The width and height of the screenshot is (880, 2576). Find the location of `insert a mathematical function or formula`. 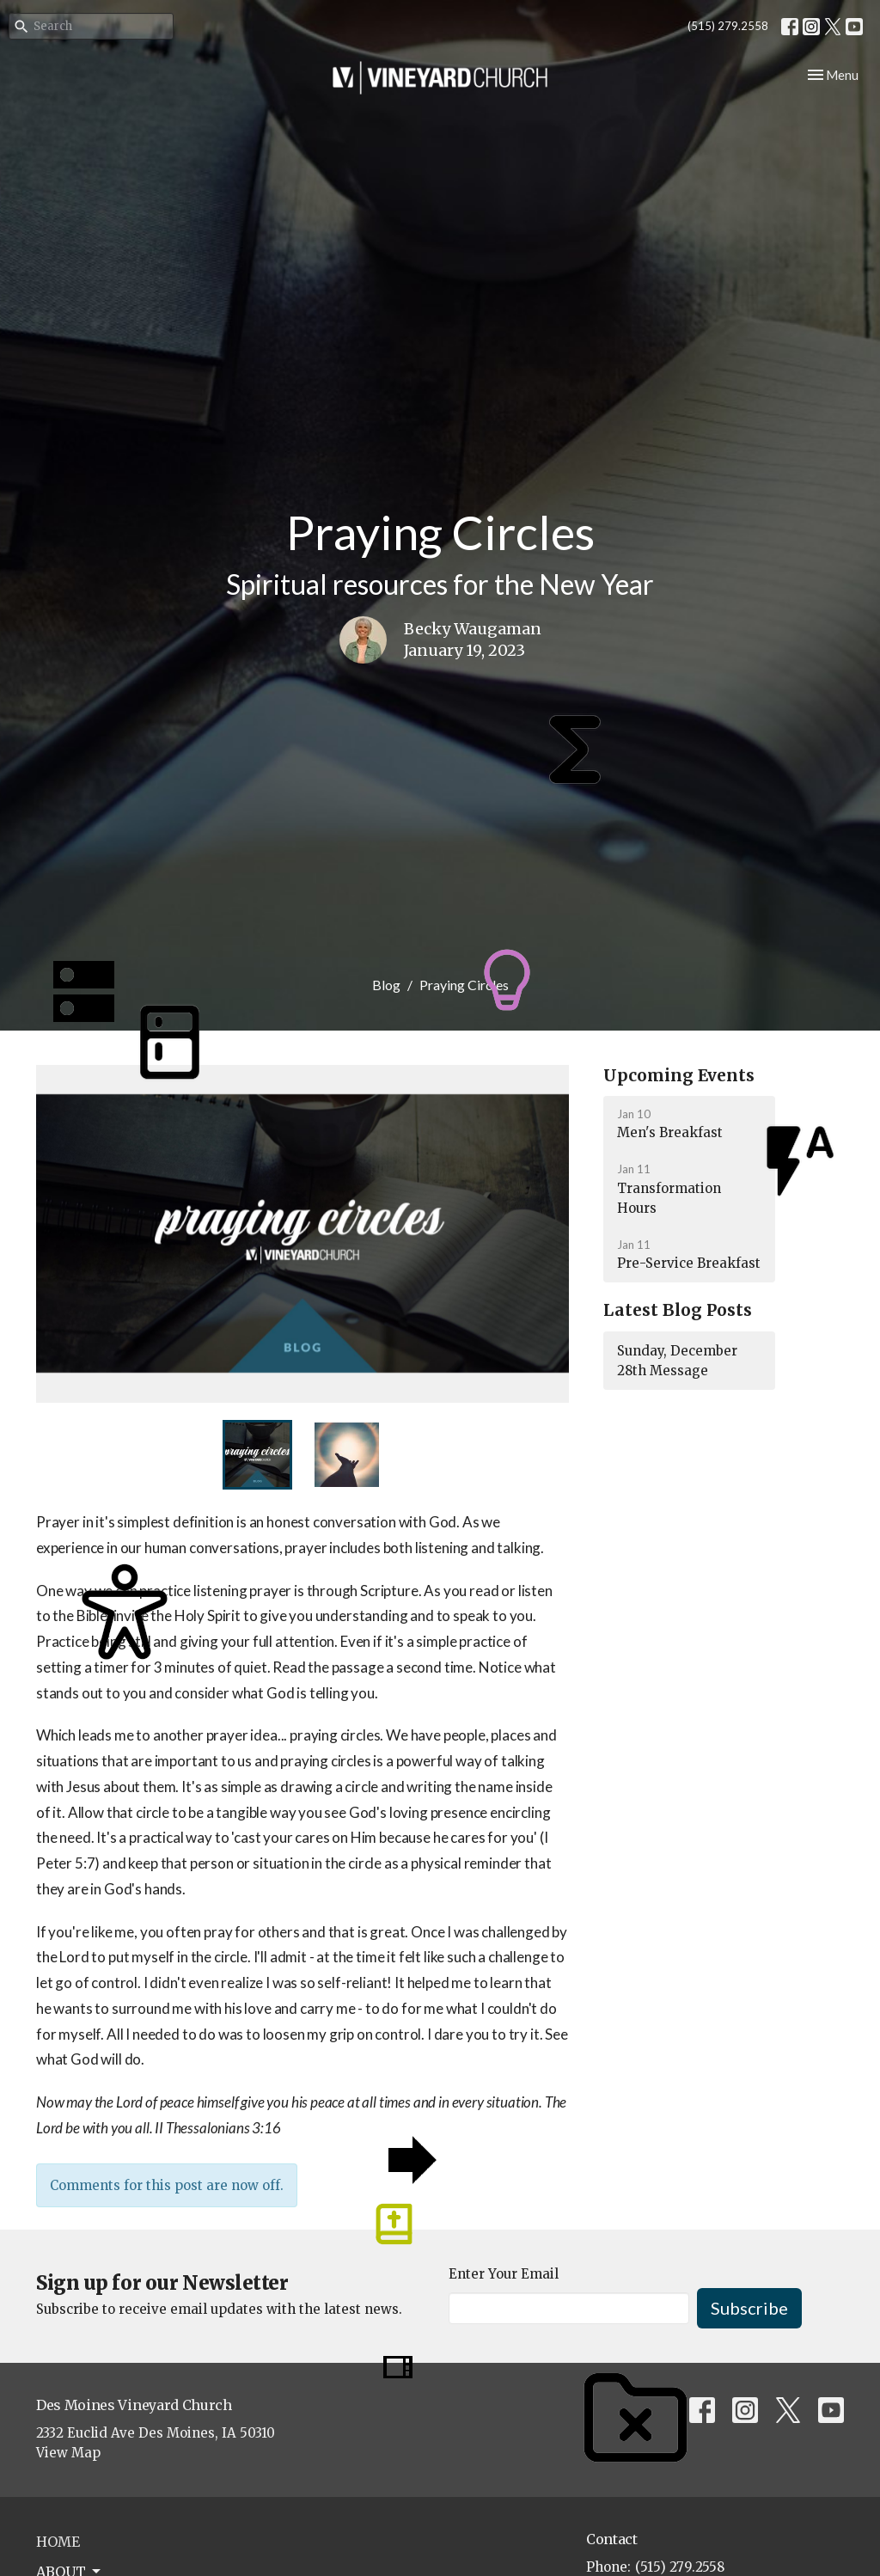

insert a mathematical function or formula is located at coordinates (575, 750).